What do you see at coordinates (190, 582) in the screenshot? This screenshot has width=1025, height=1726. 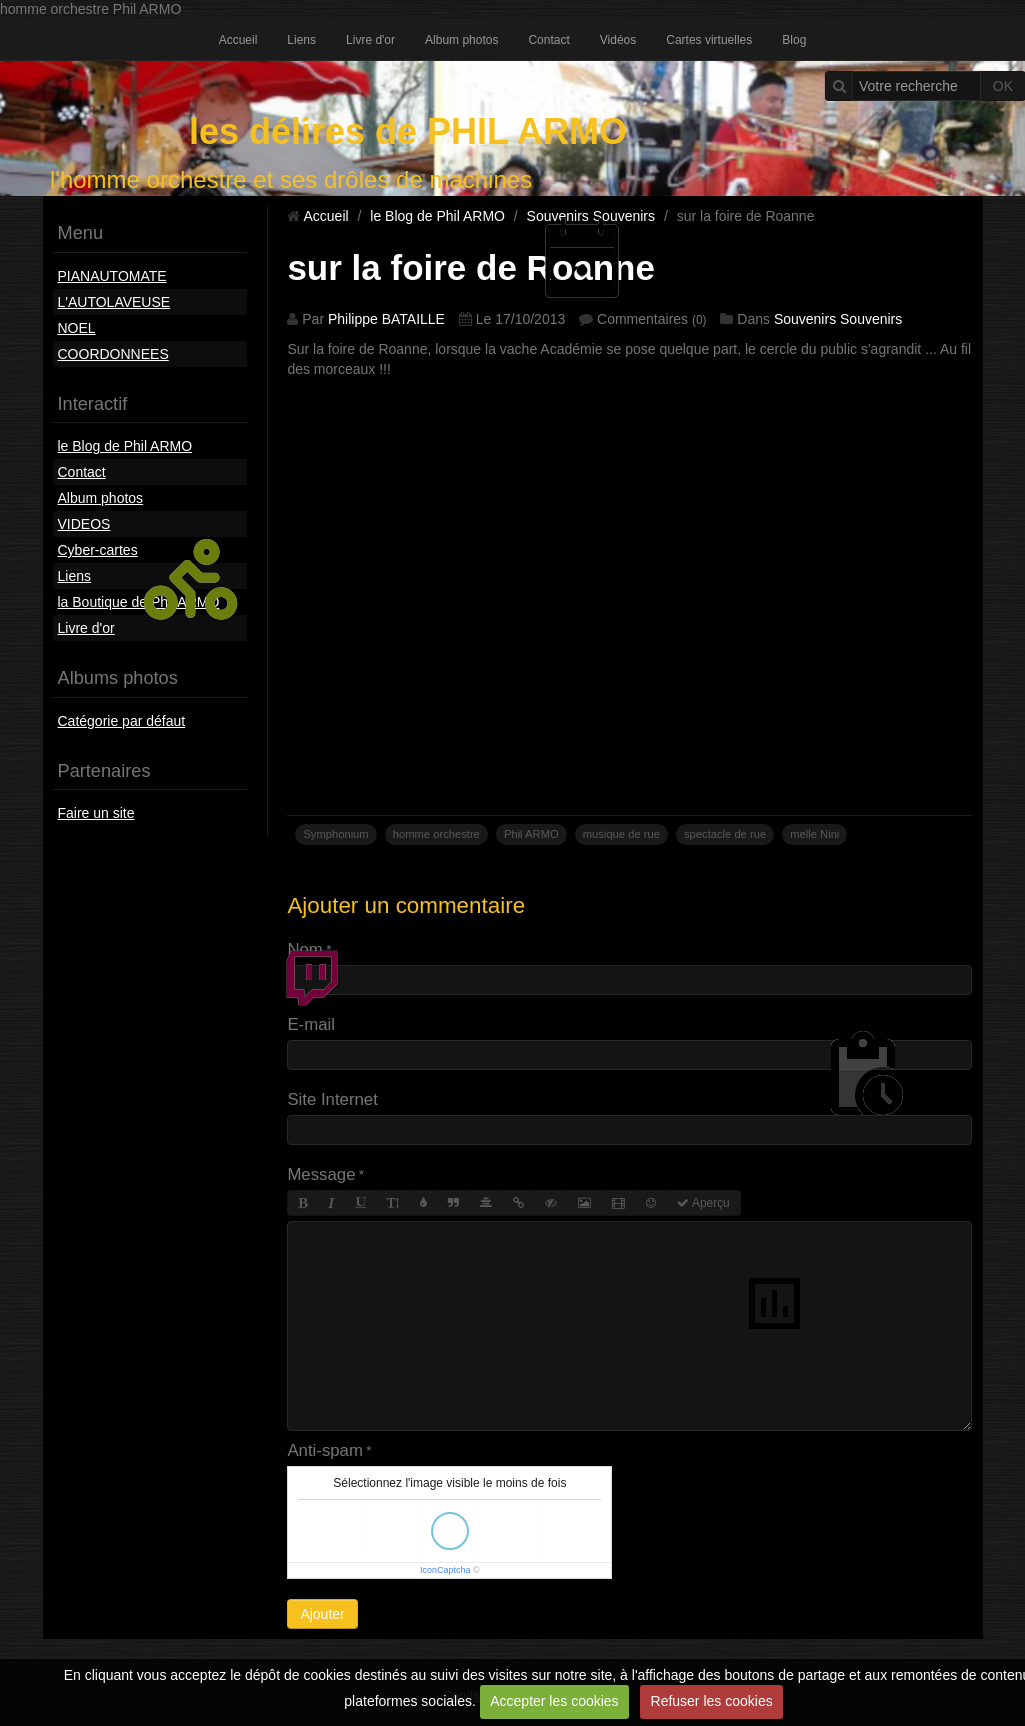 I see `access cycling or bike-related features` at bounding box center [190, 582].